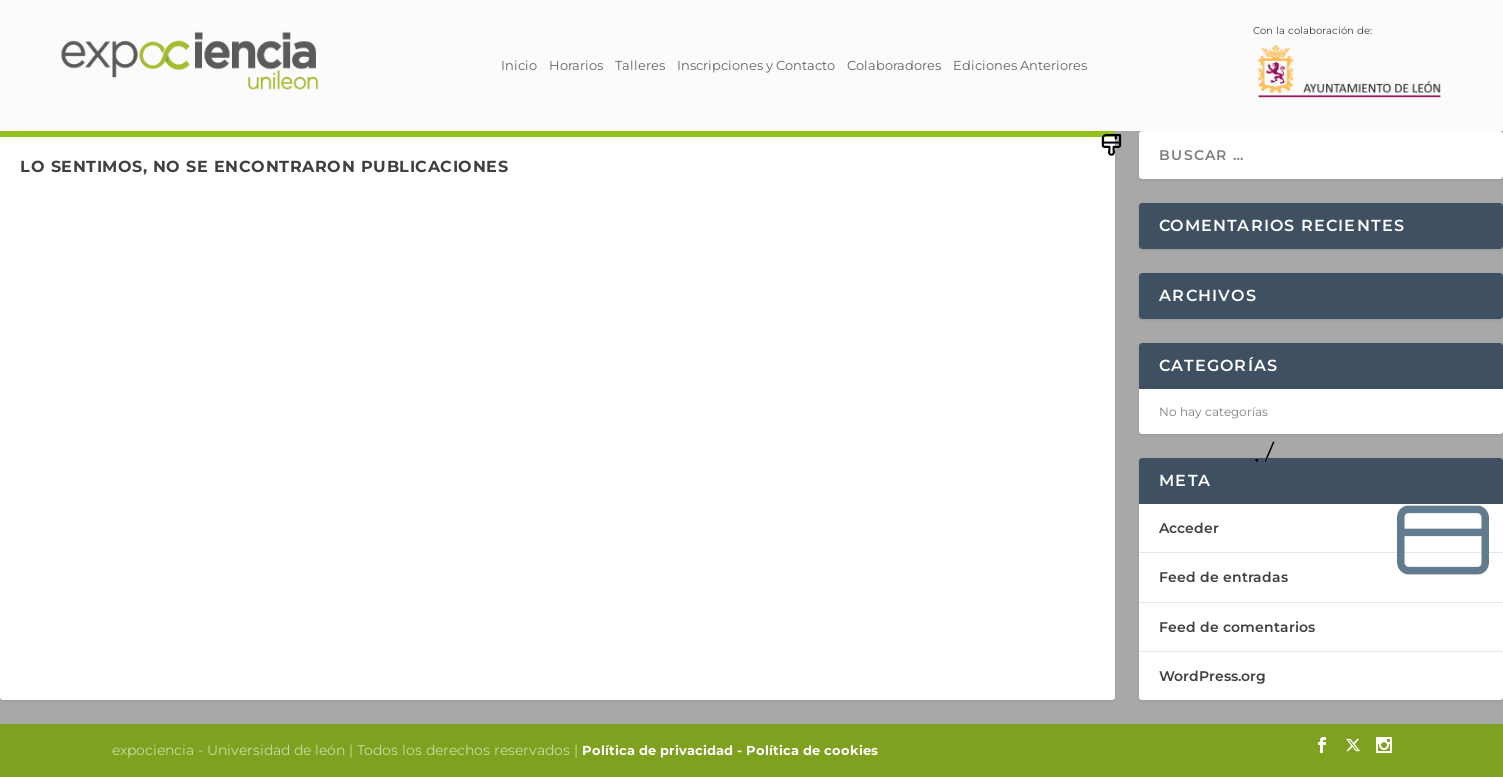 The image size is (1503, 777). Describe the element at coordinates (1443, 540) in the screenshot. I see `manage payment methods` at that location.